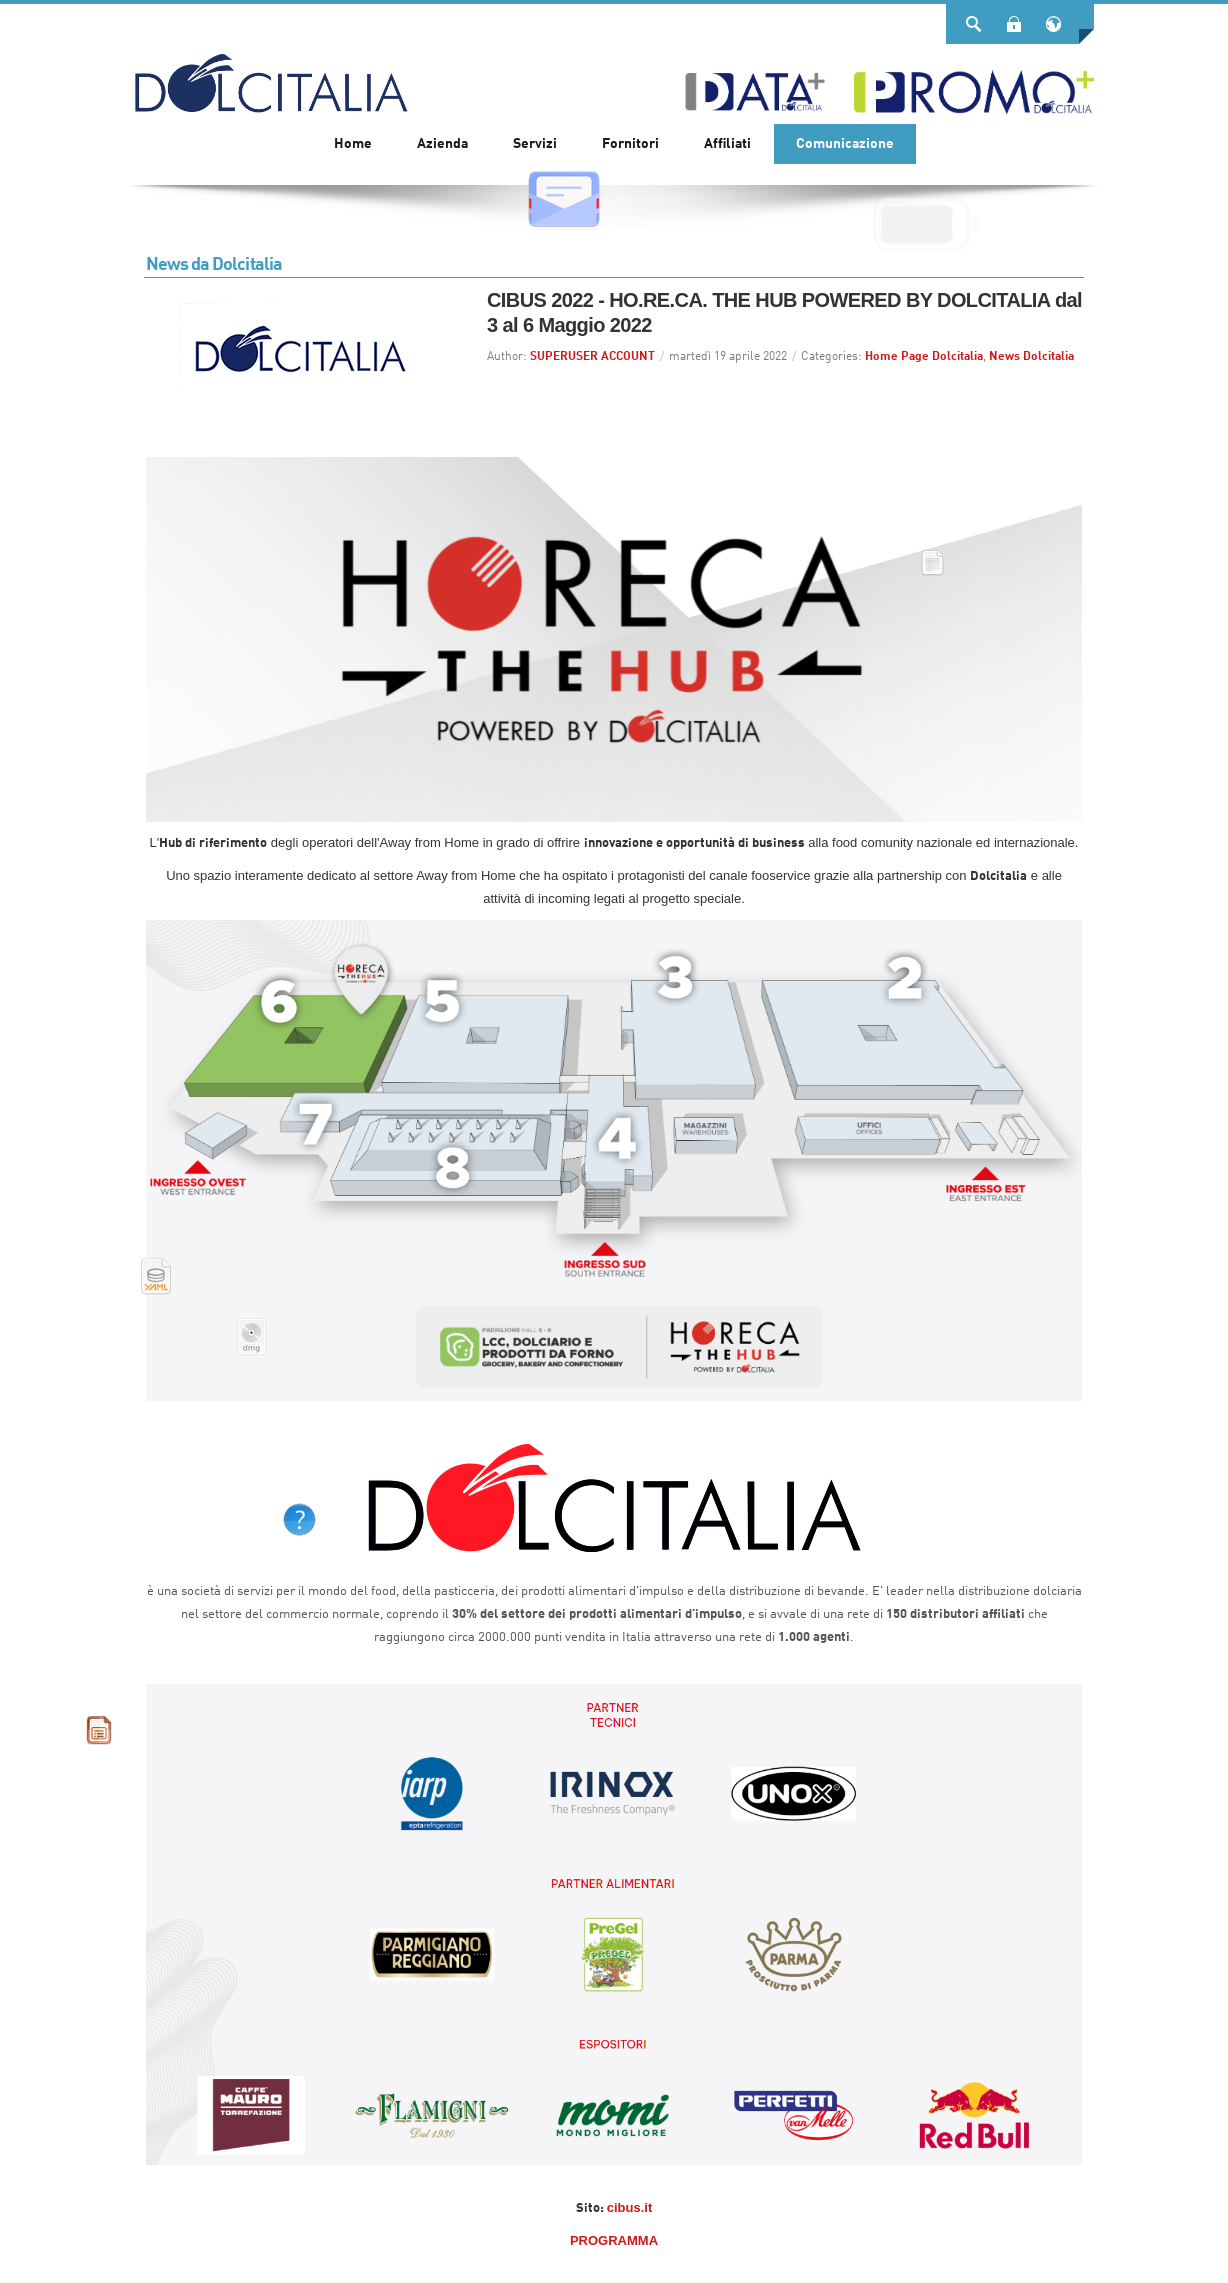  I want to click on access help documentation or support, so click(299, 1519).